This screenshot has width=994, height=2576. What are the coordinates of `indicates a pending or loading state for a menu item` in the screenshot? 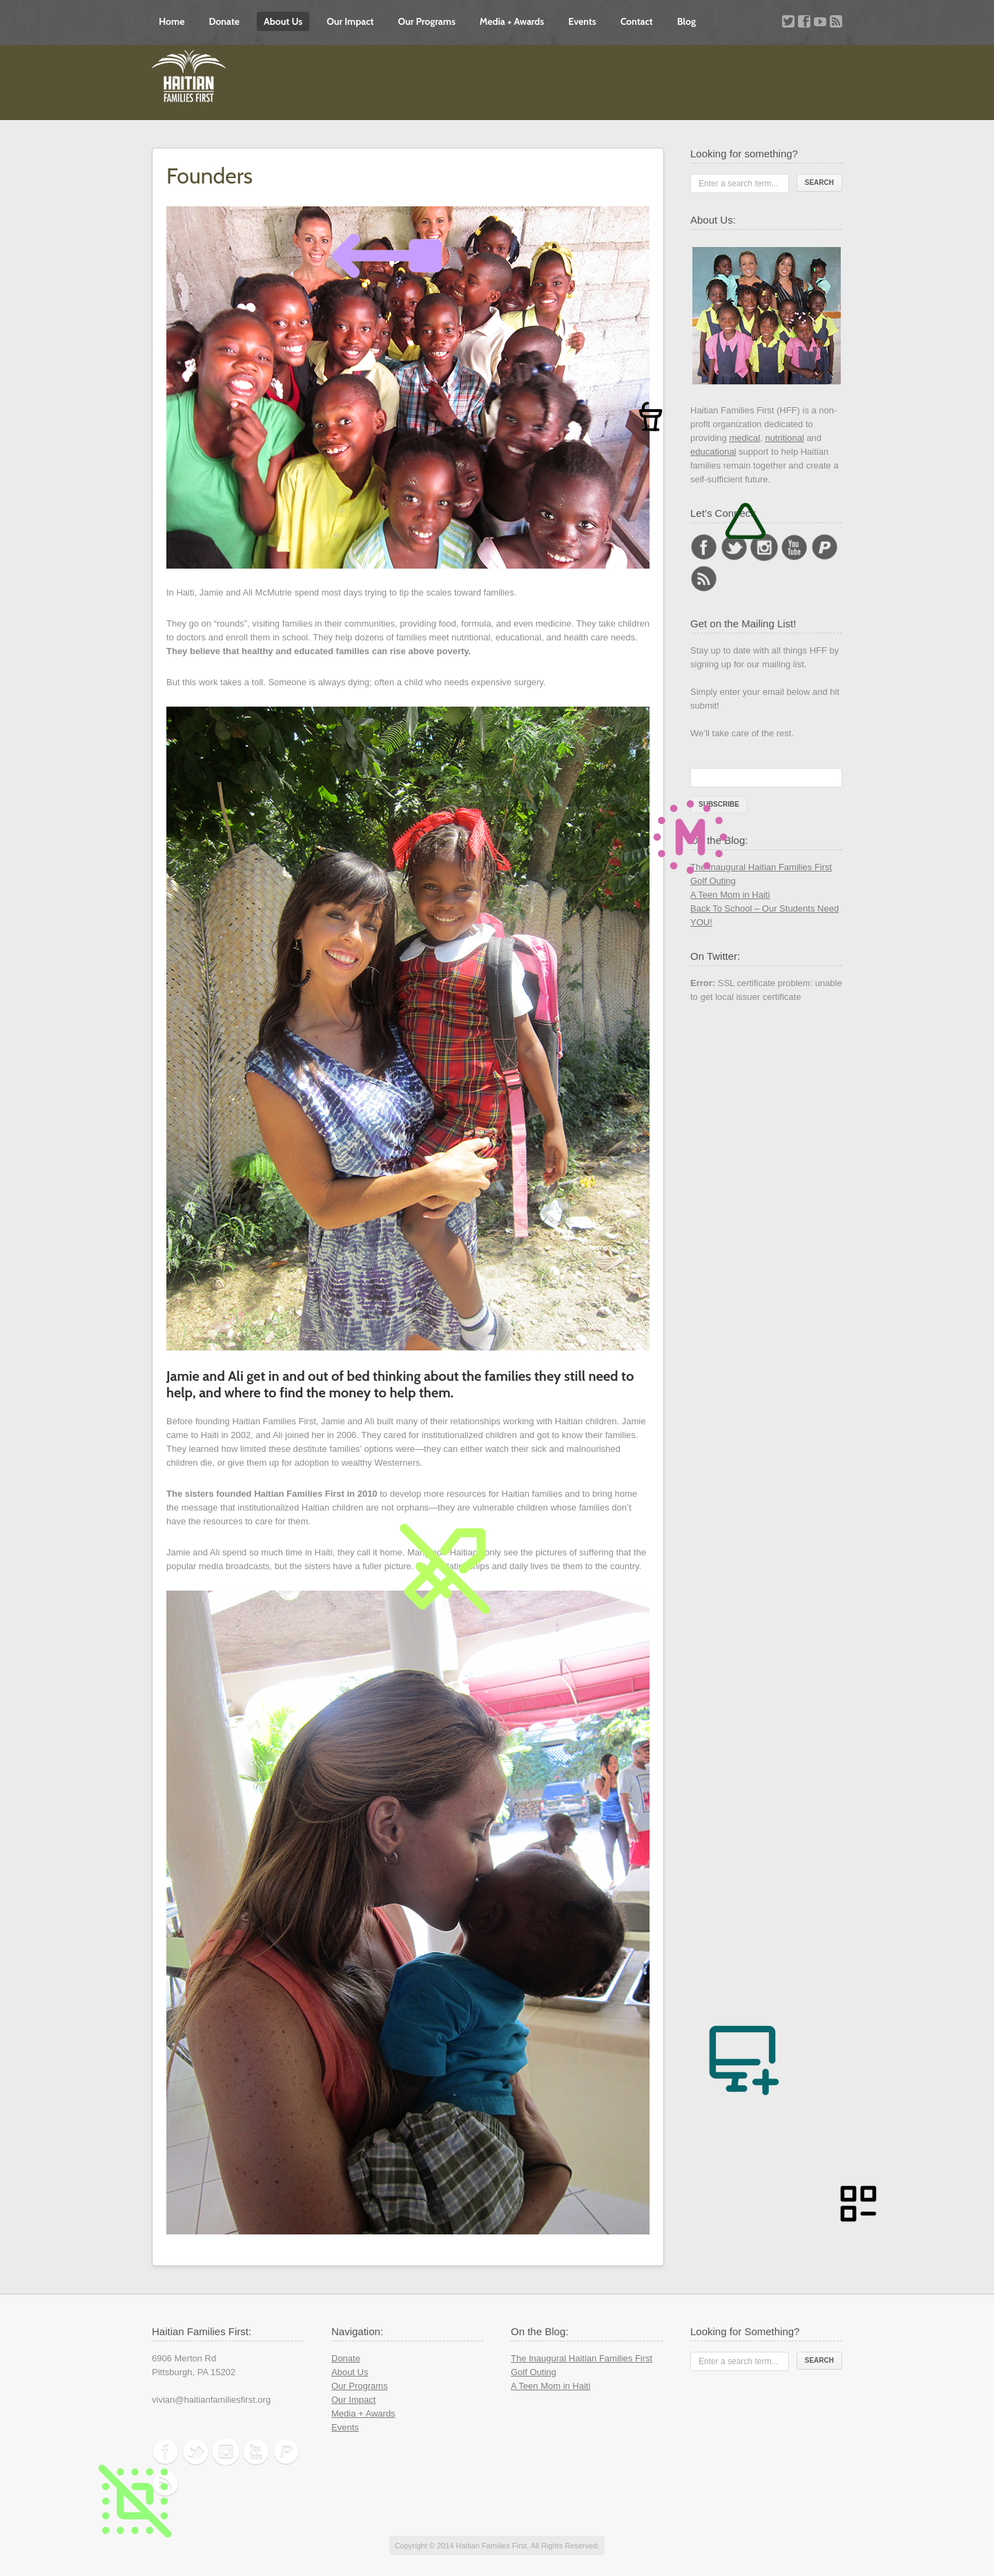 It's located at (690, 837).